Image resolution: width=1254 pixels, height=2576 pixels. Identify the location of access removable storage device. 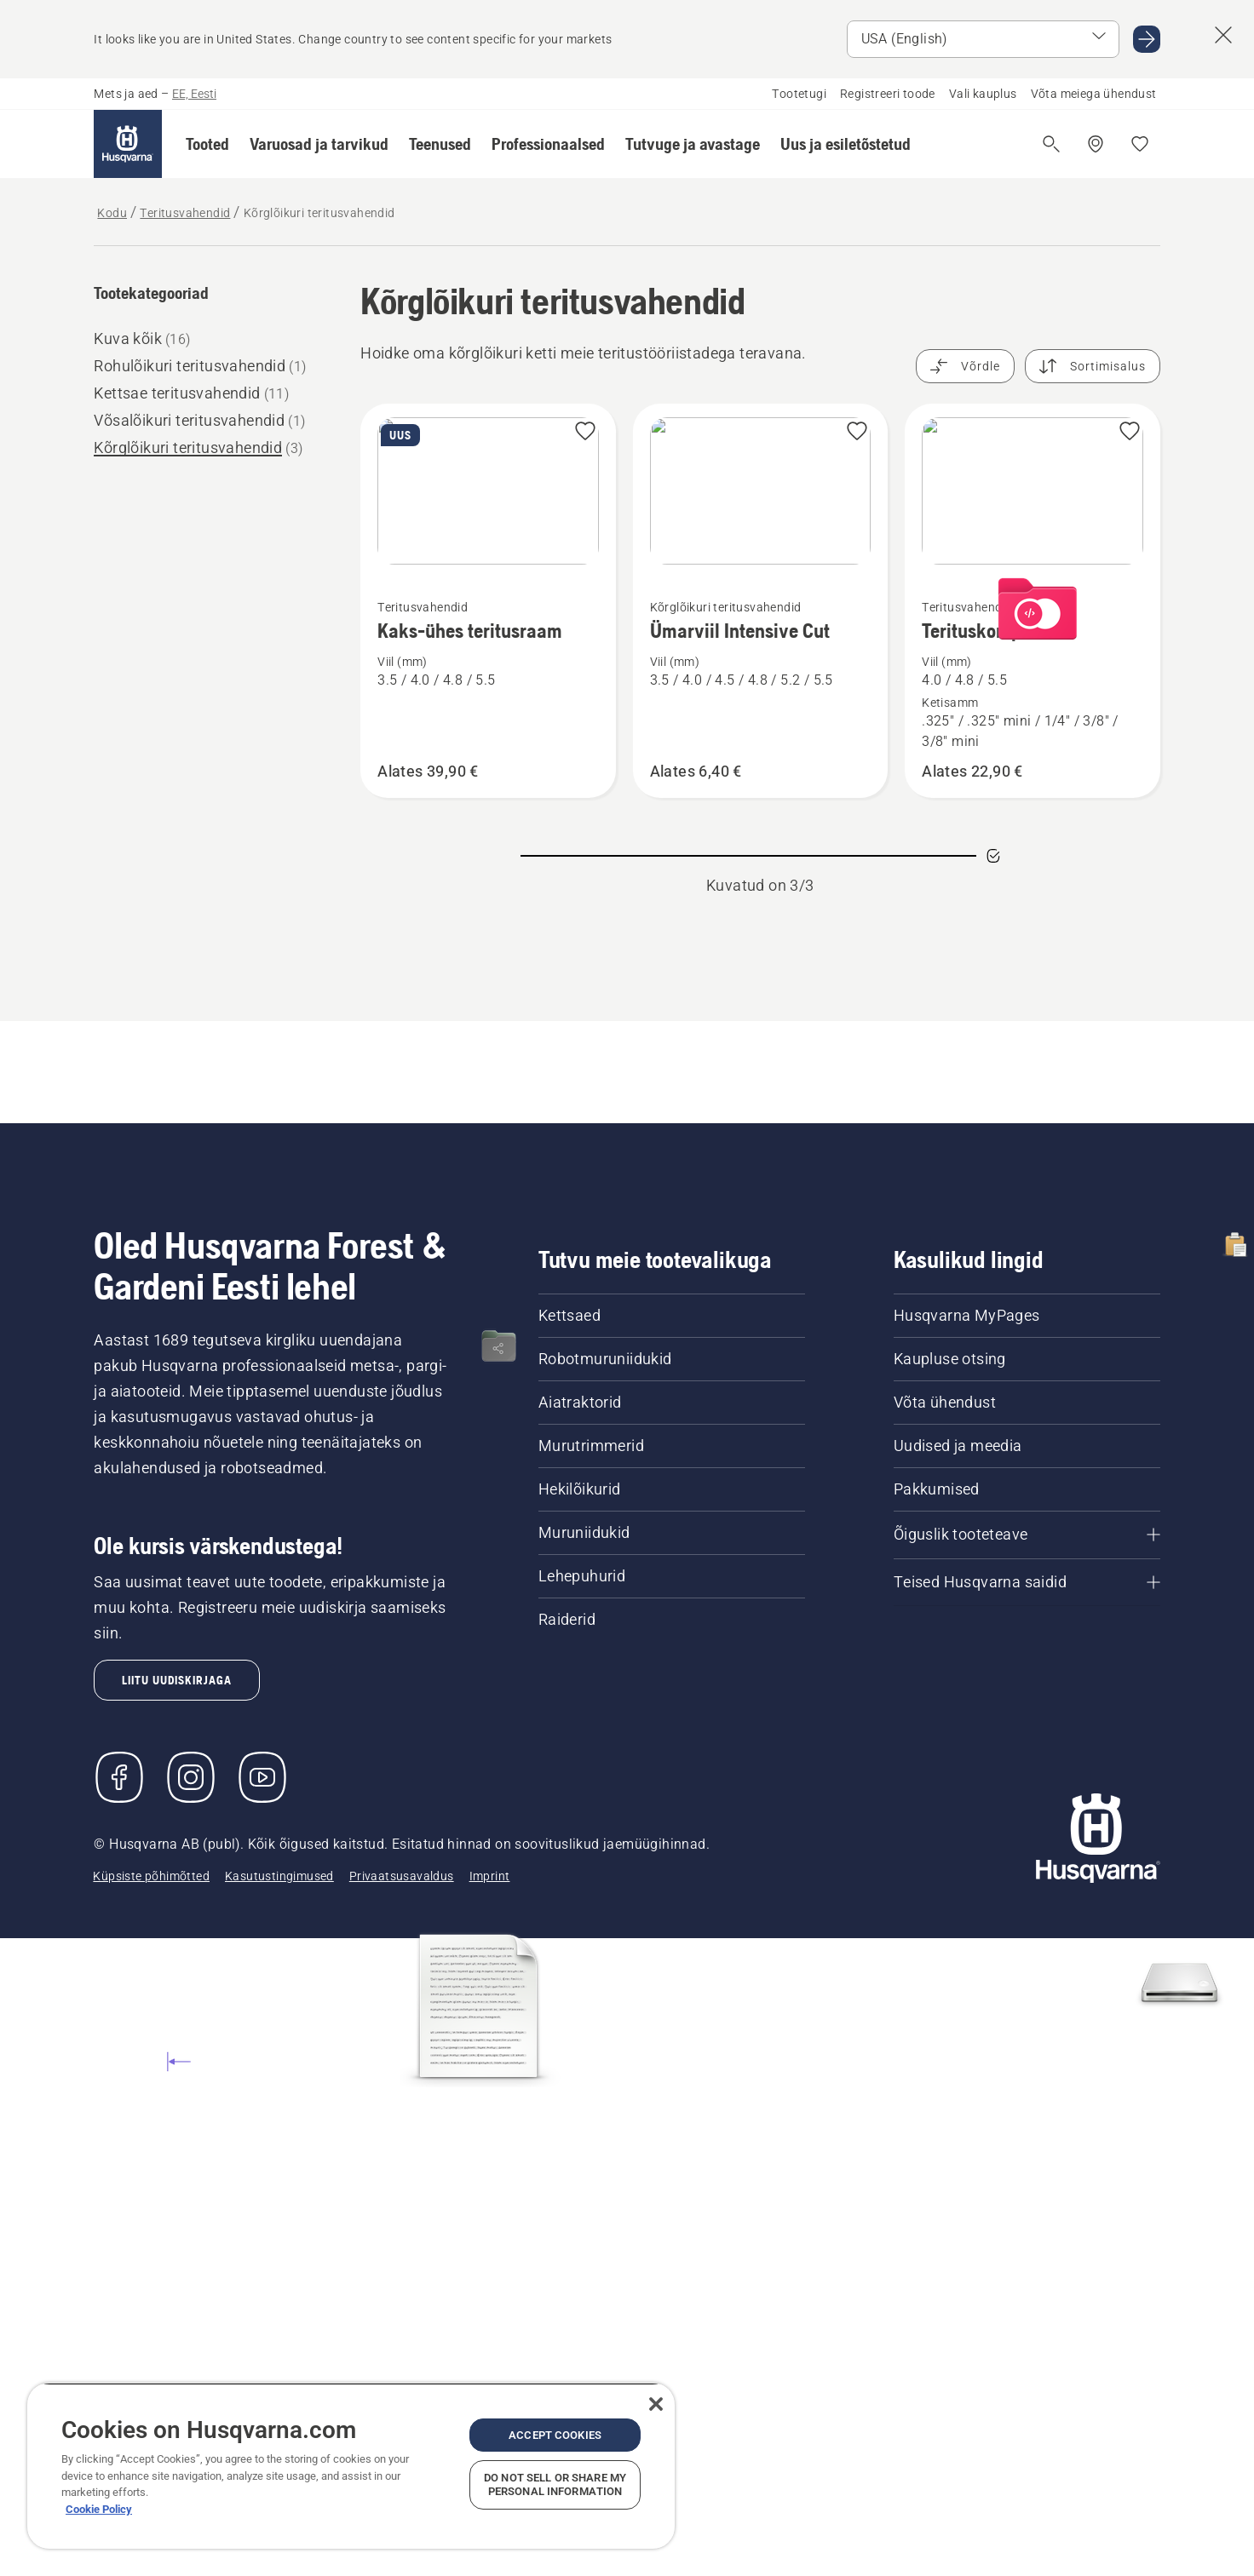
(1179, 1983).